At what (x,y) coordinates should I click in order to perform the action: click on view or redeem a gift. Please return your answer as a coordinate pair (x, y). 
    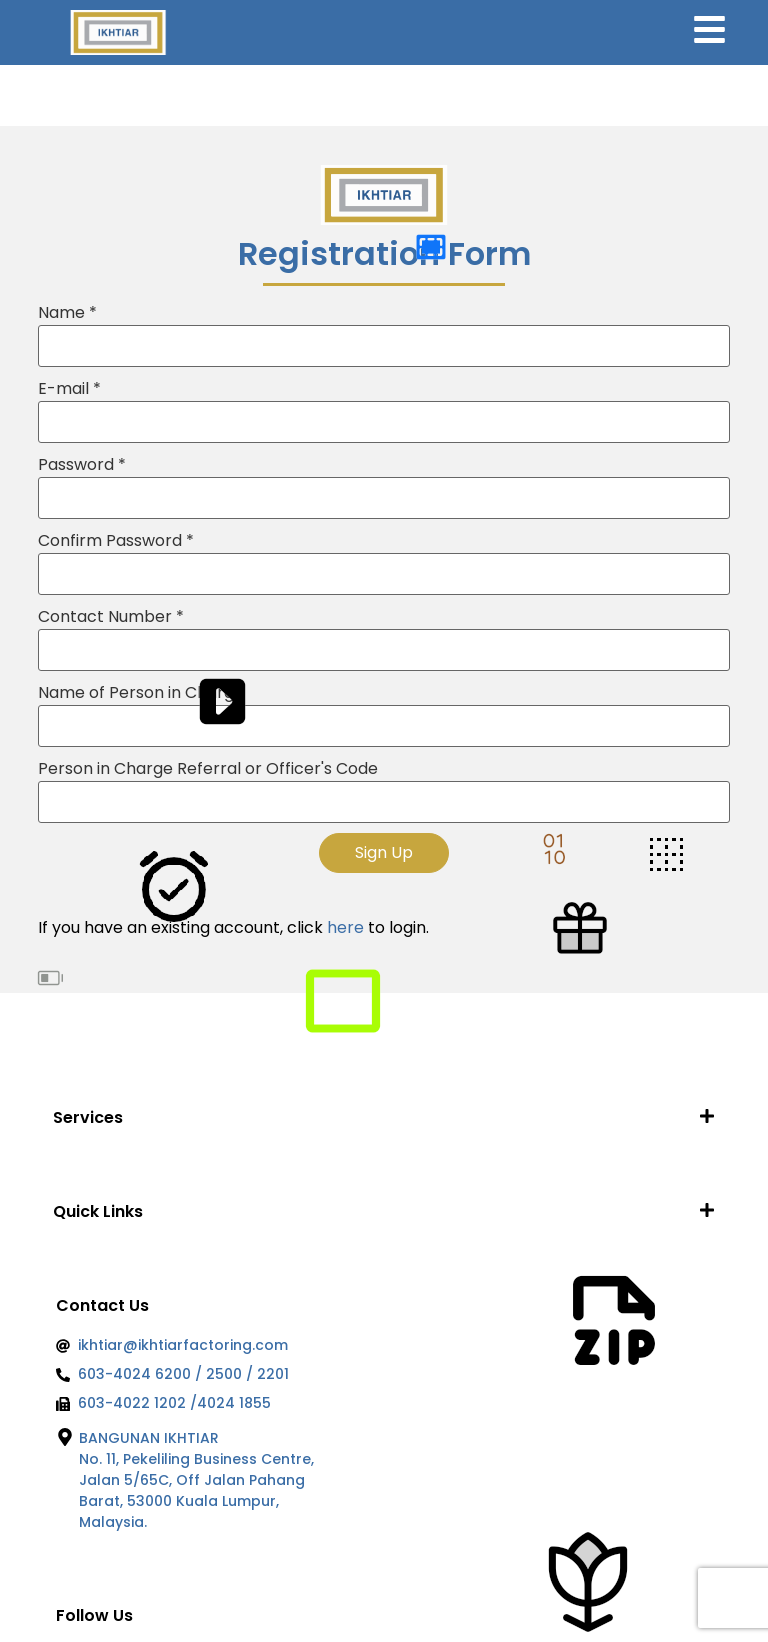
    Looking at the image, I should click on (580, 931).